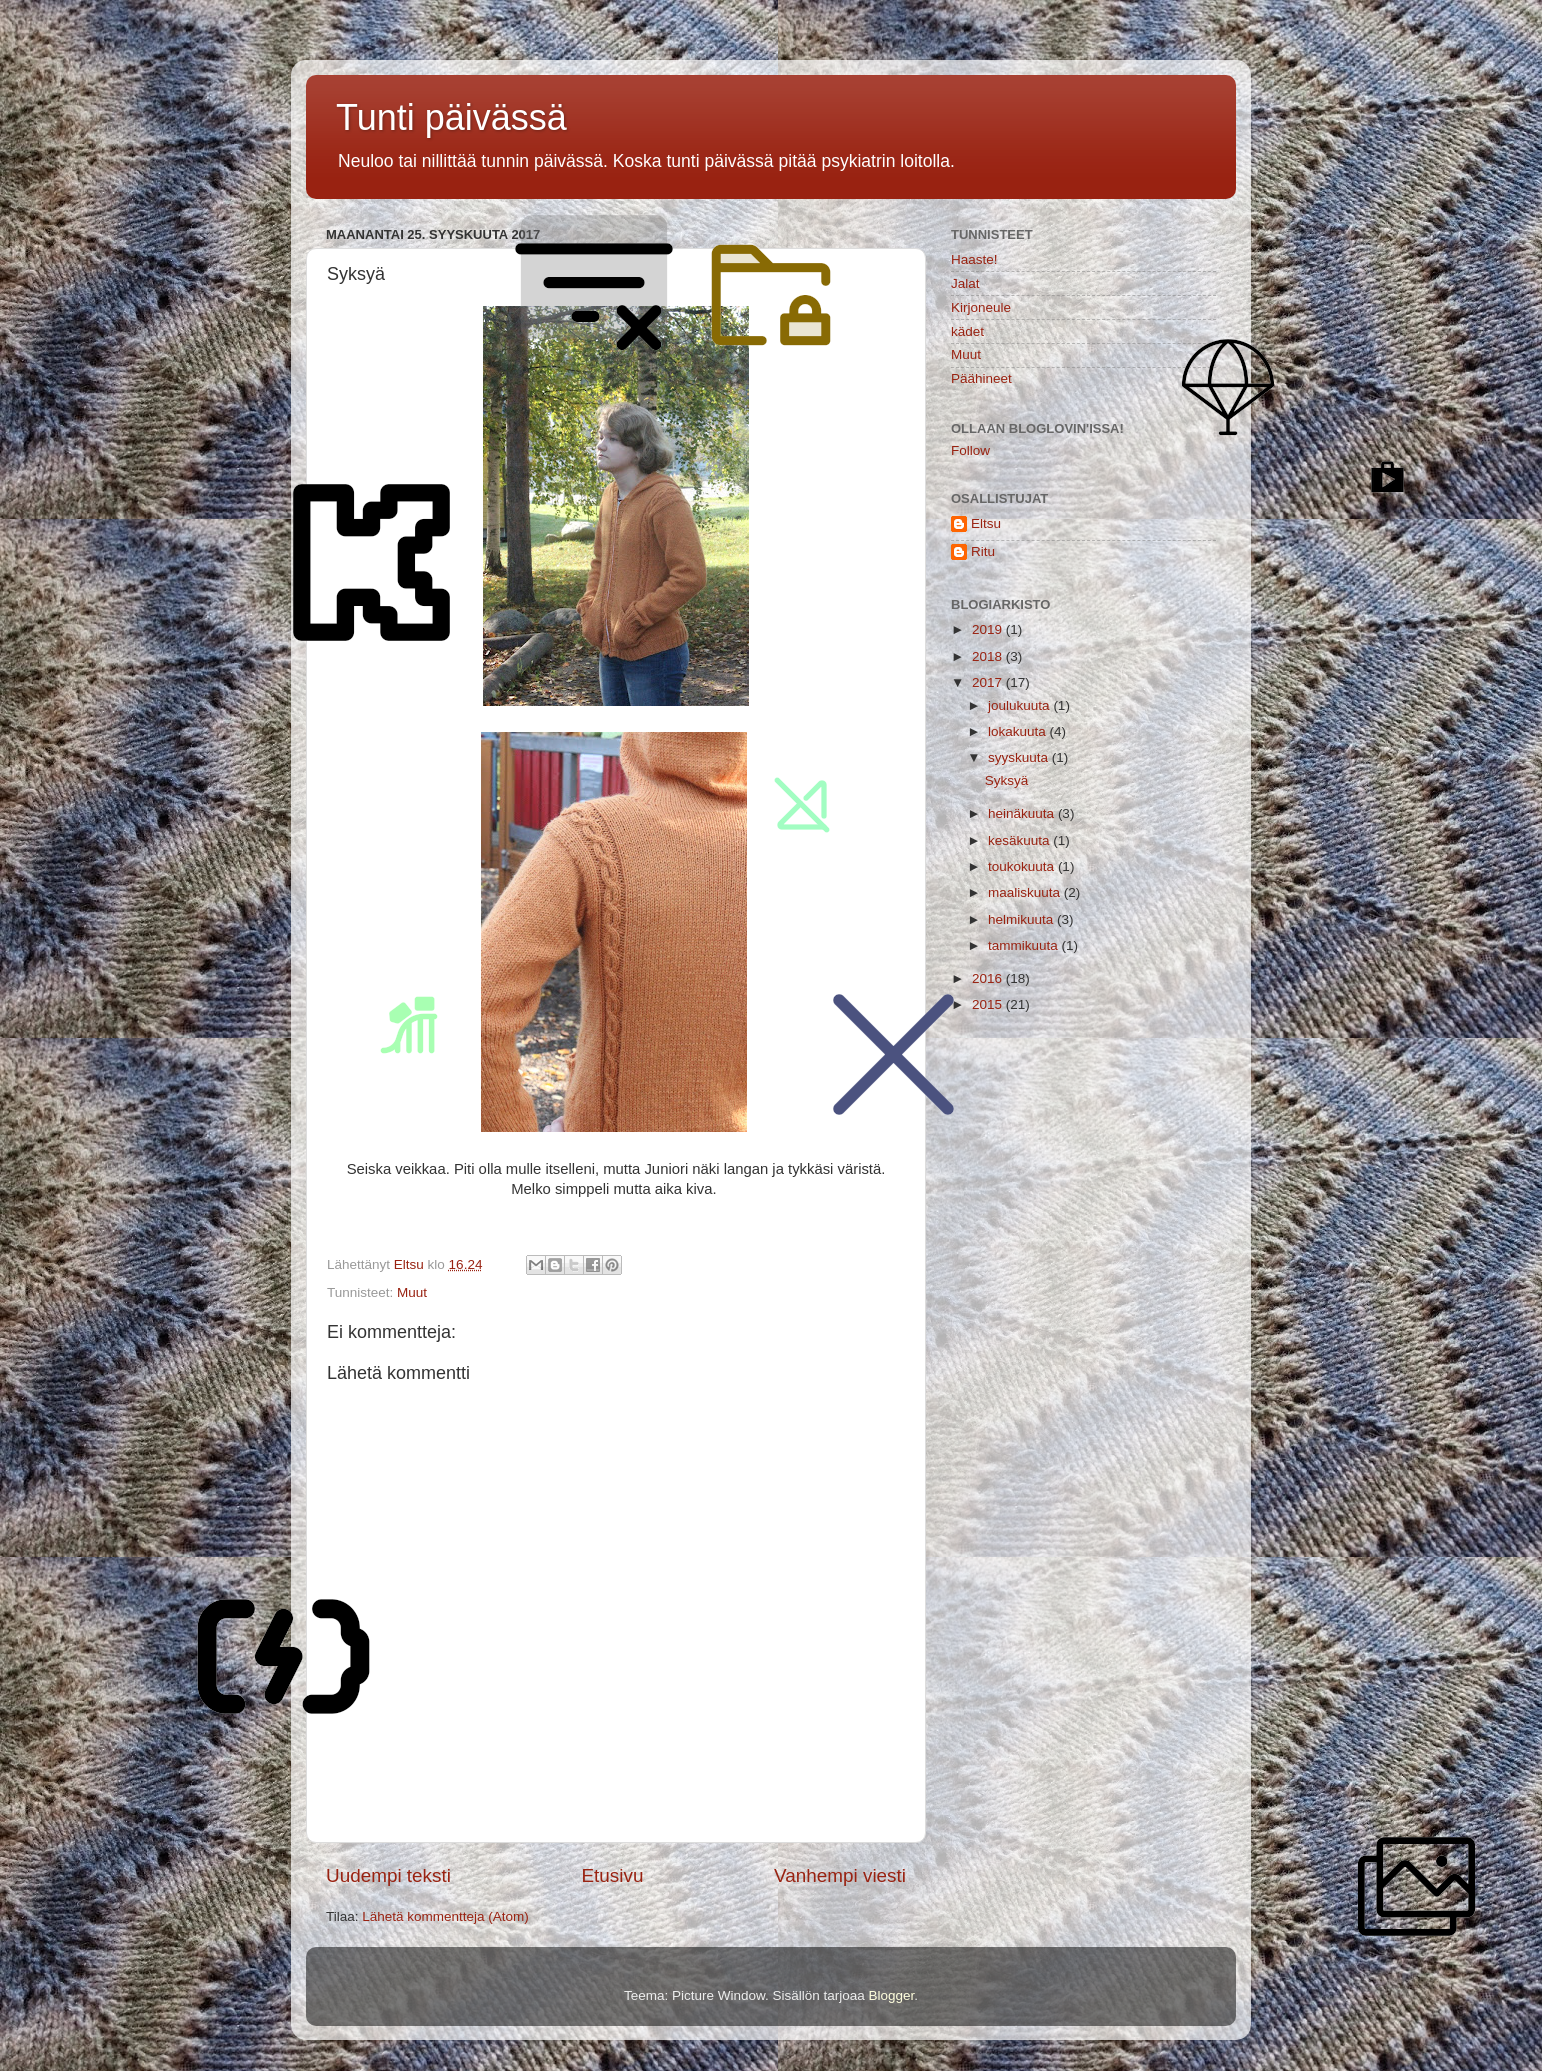 The width and height of the screenshot is (1542, 2071). Describe the element at coordinates (409, 1025) in the screenshot. I see `access theme park or amusement park information` at that location.